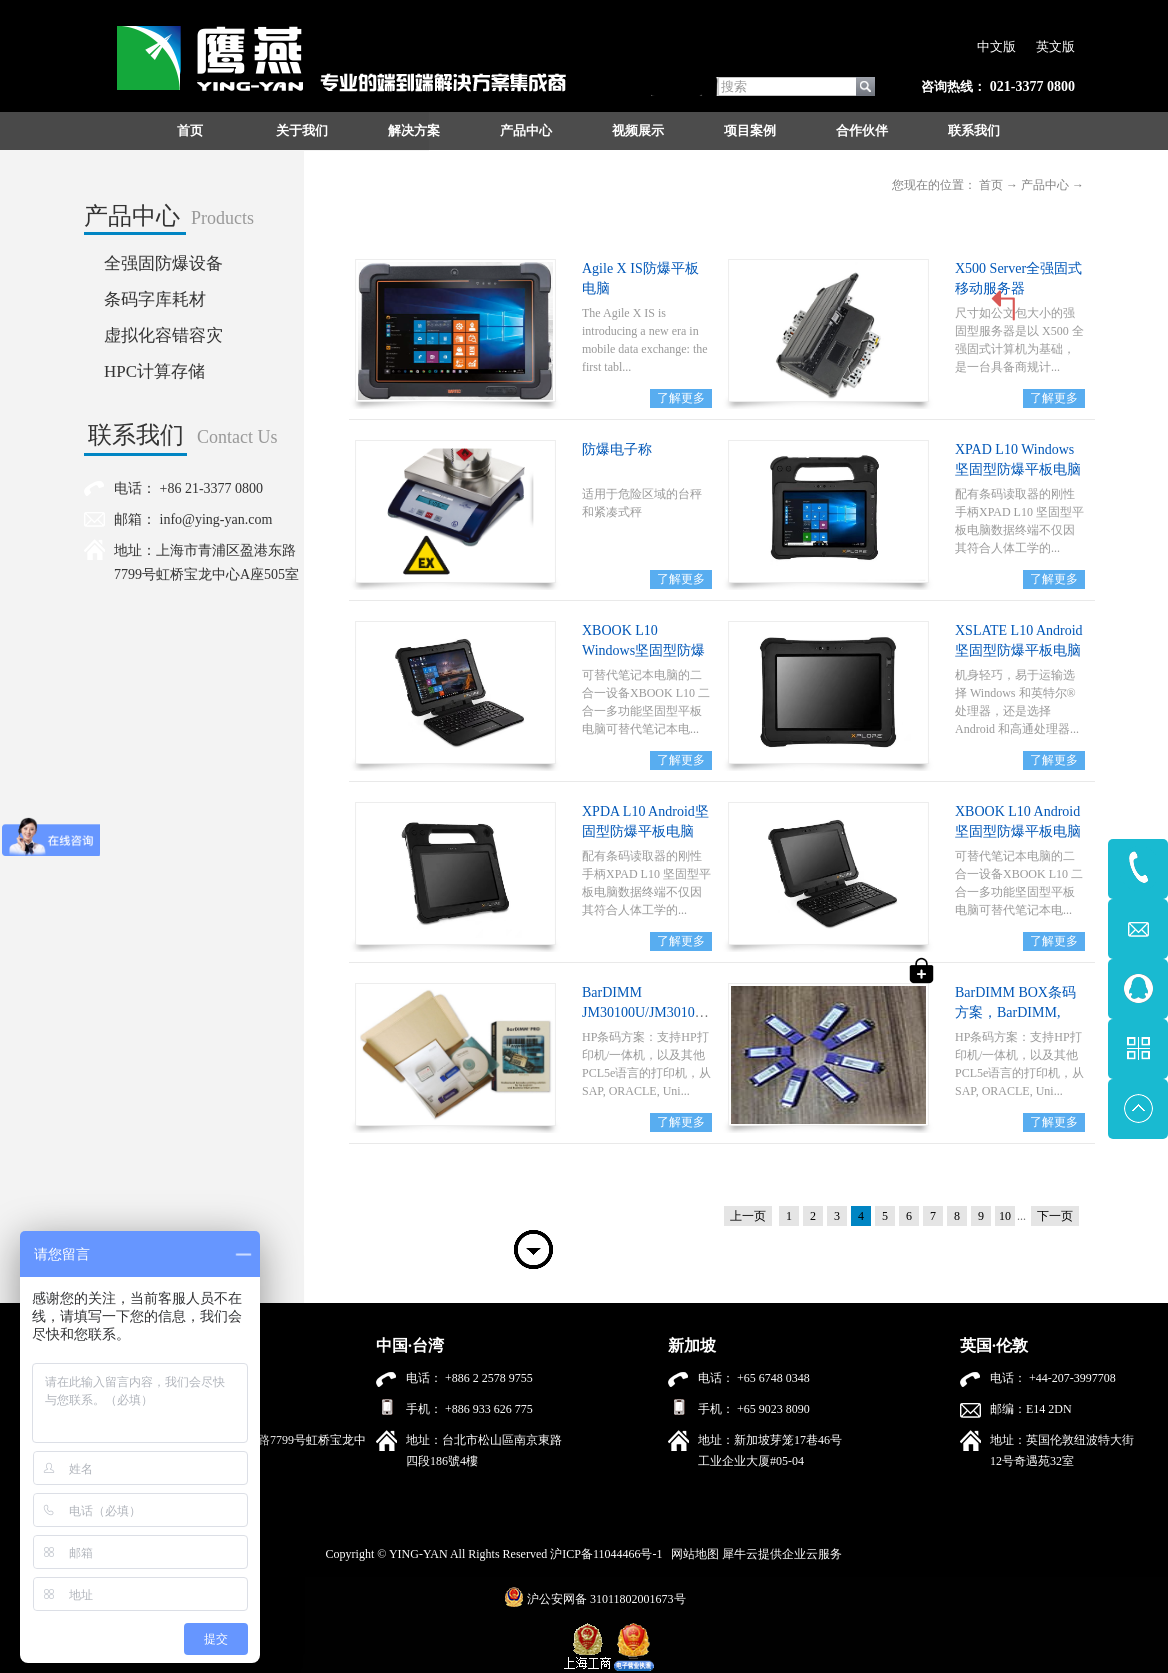  Describe the element at coordinates (533, 1249) in the screenshot. I see `tap to expand dropdown menu` at that location.